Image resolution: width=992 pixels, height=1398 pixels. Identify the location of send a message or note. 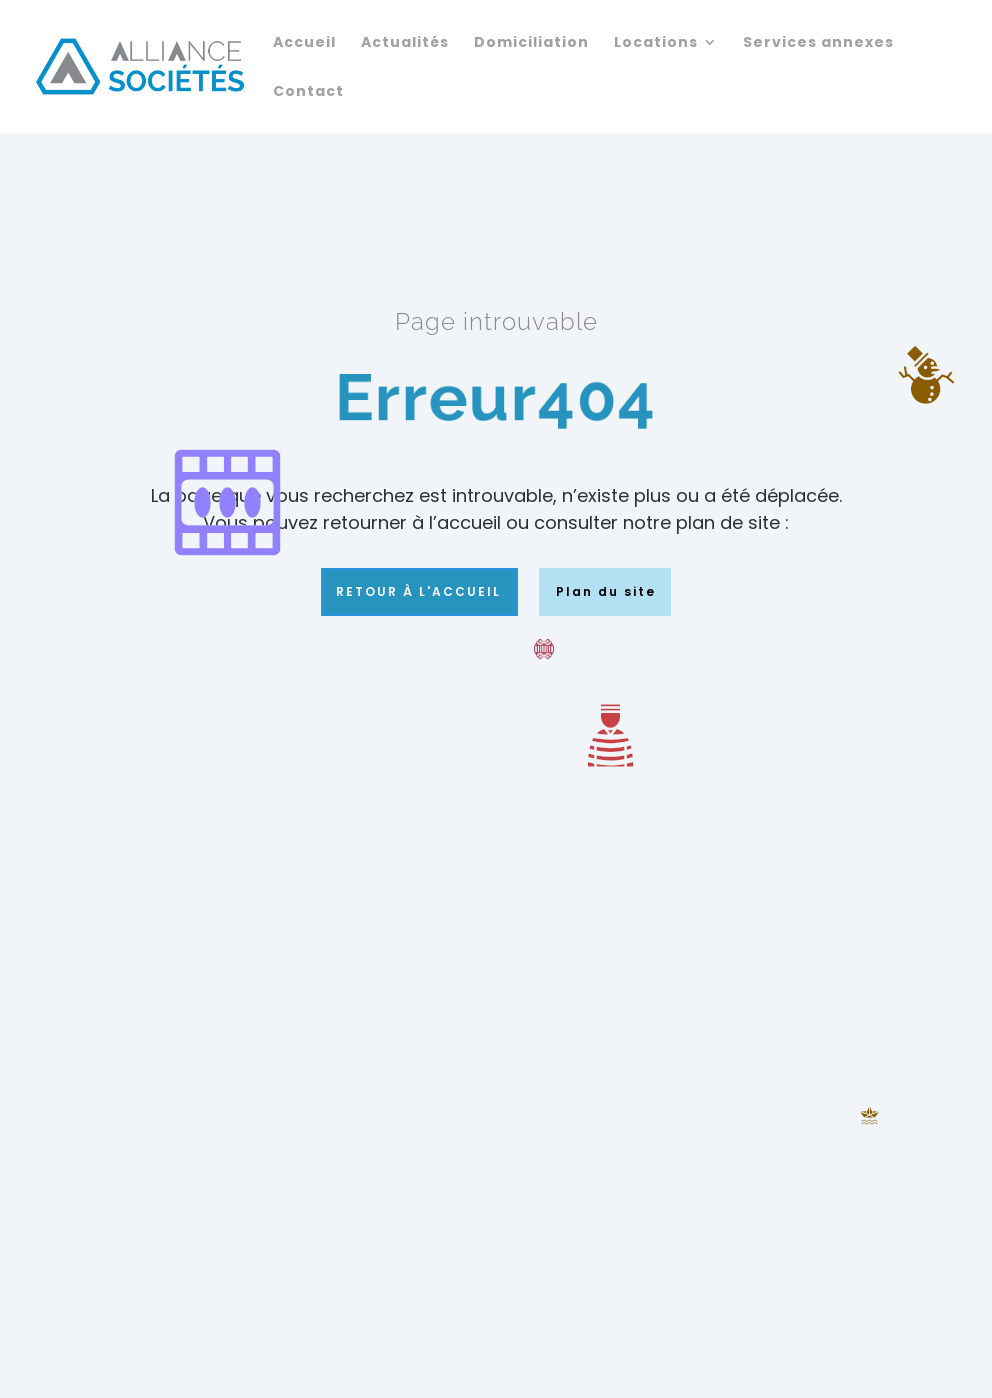
(869, 1115).